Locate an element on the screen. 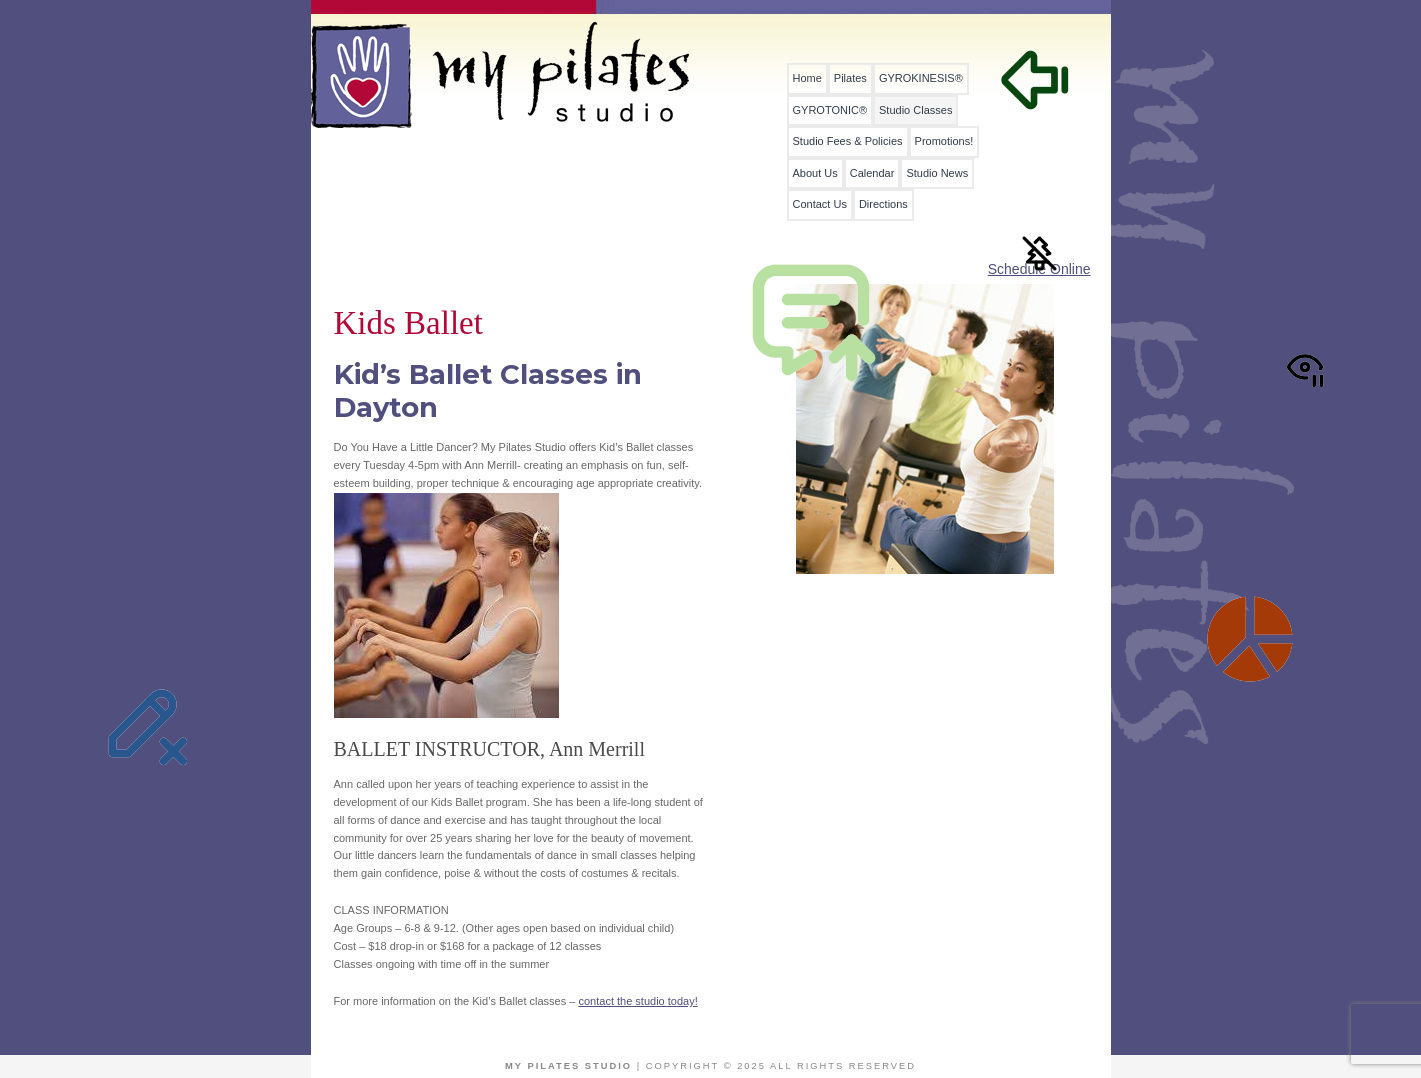  pause visibility or viewing mode is located at coordinates (1305, 367).